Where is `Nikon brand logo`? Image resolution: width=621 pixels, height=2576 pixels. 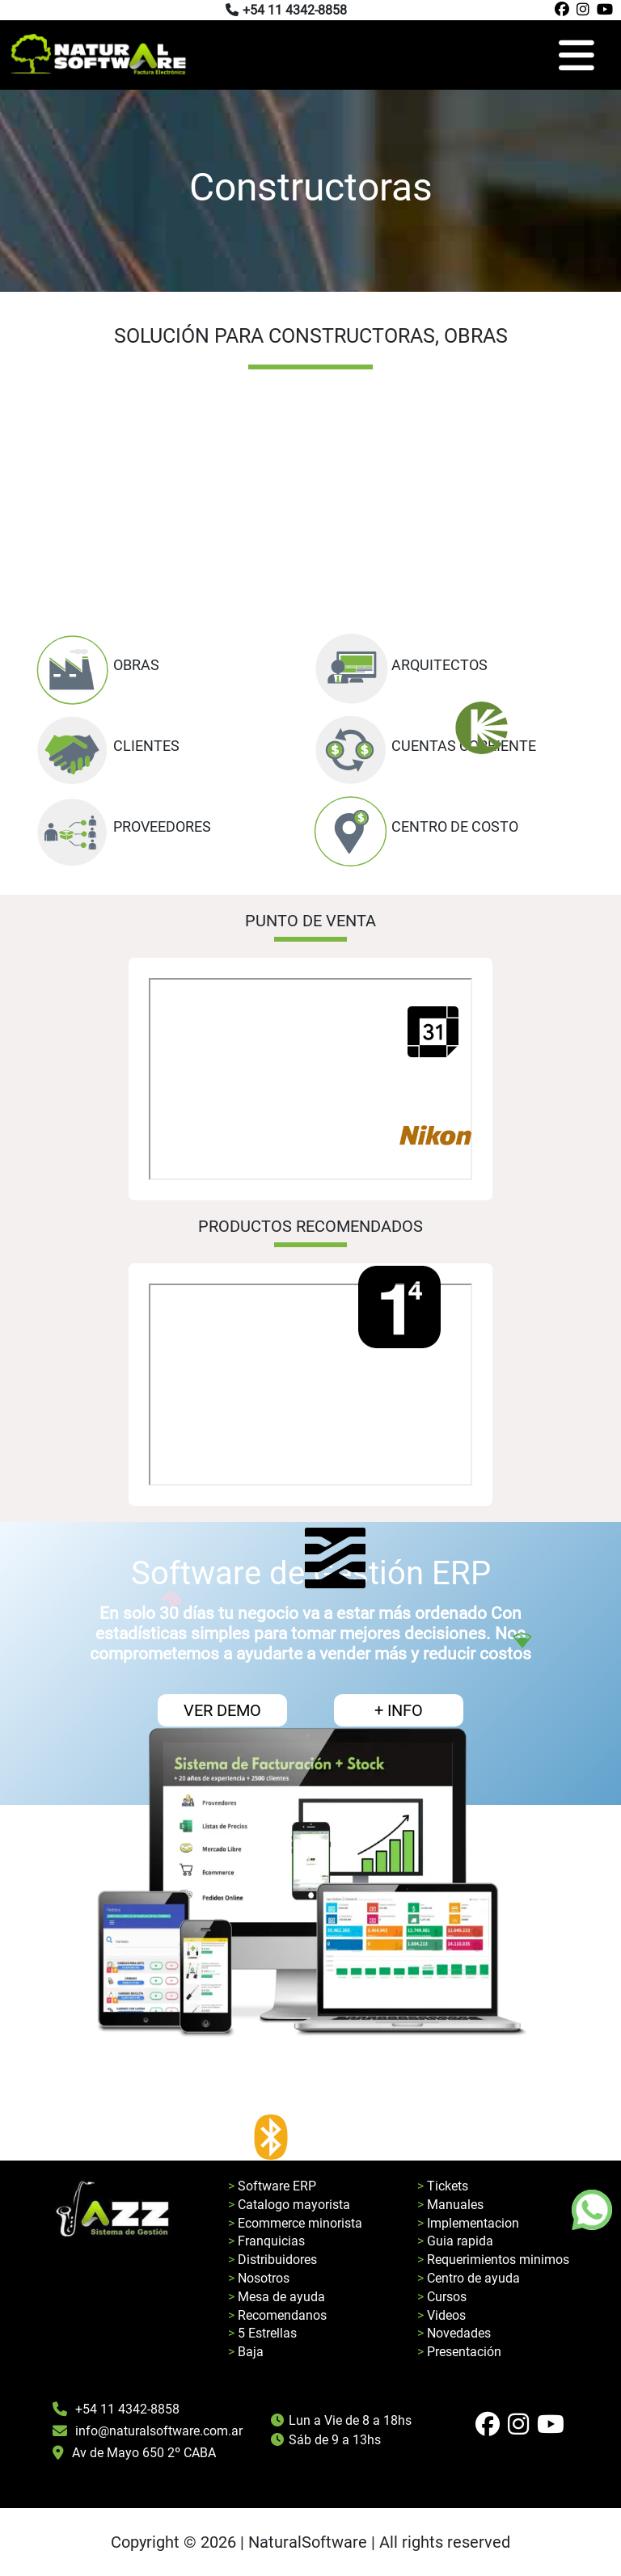 Nikon brand logo is located at coordinates (435, 1135).